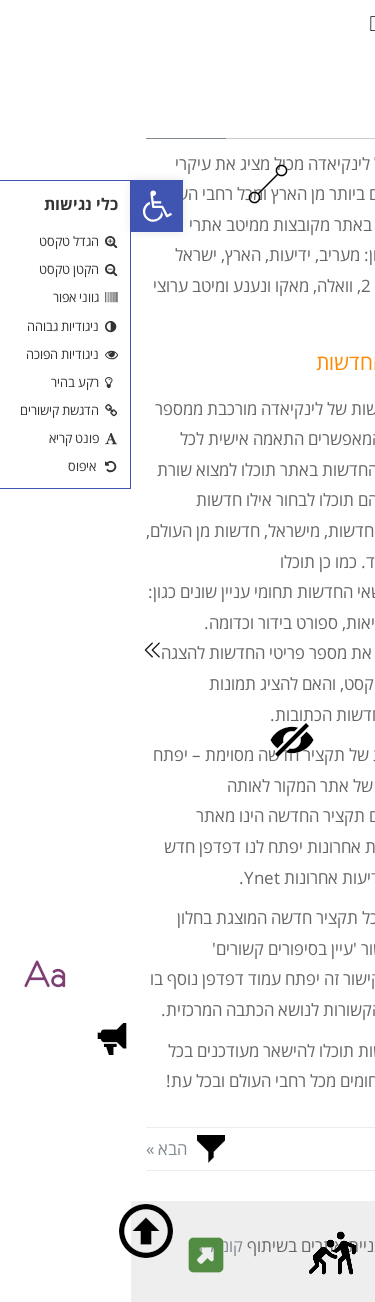 The image size is (375, 1302). What do you see at coordinates (112, 1039) in the screenshot?
I see `make an announcement or broadcast` at bounding box center [112, 1039].